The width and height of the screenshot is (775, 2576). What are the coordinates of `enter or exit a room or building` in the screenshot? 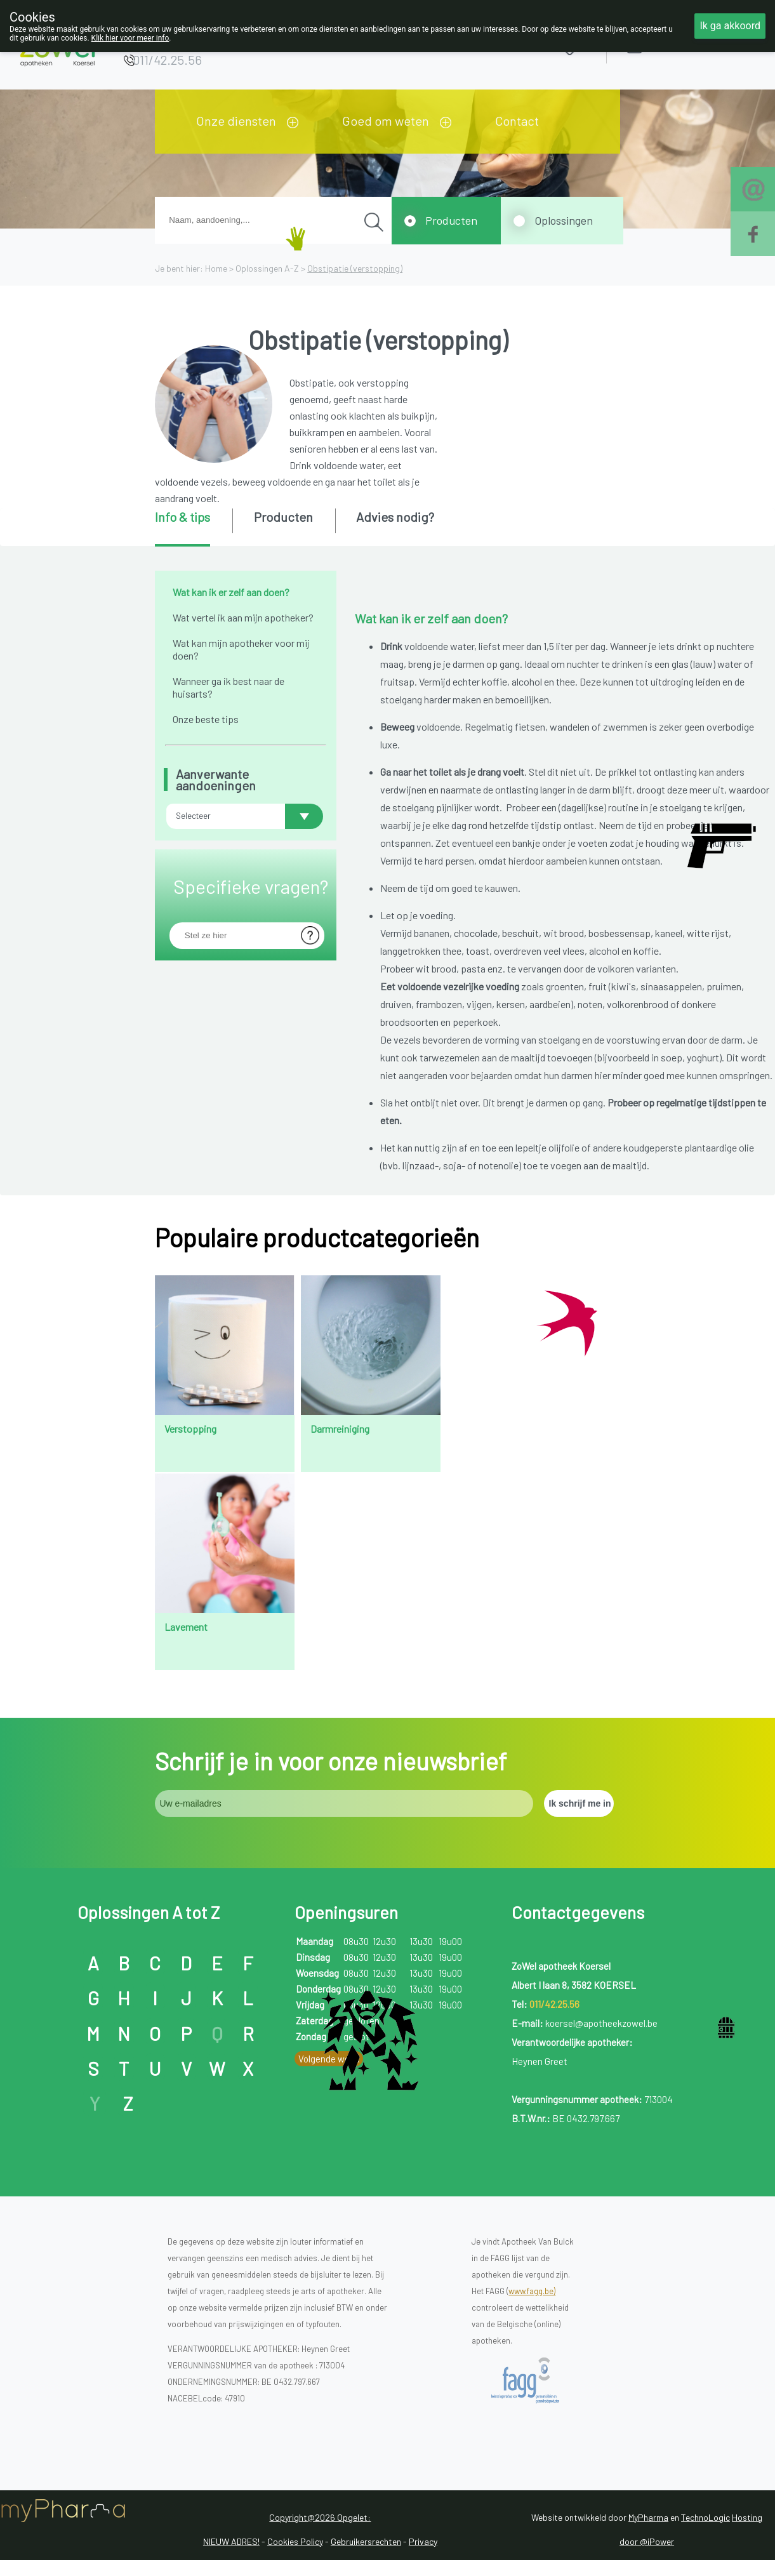 It's located at (725, 2028).